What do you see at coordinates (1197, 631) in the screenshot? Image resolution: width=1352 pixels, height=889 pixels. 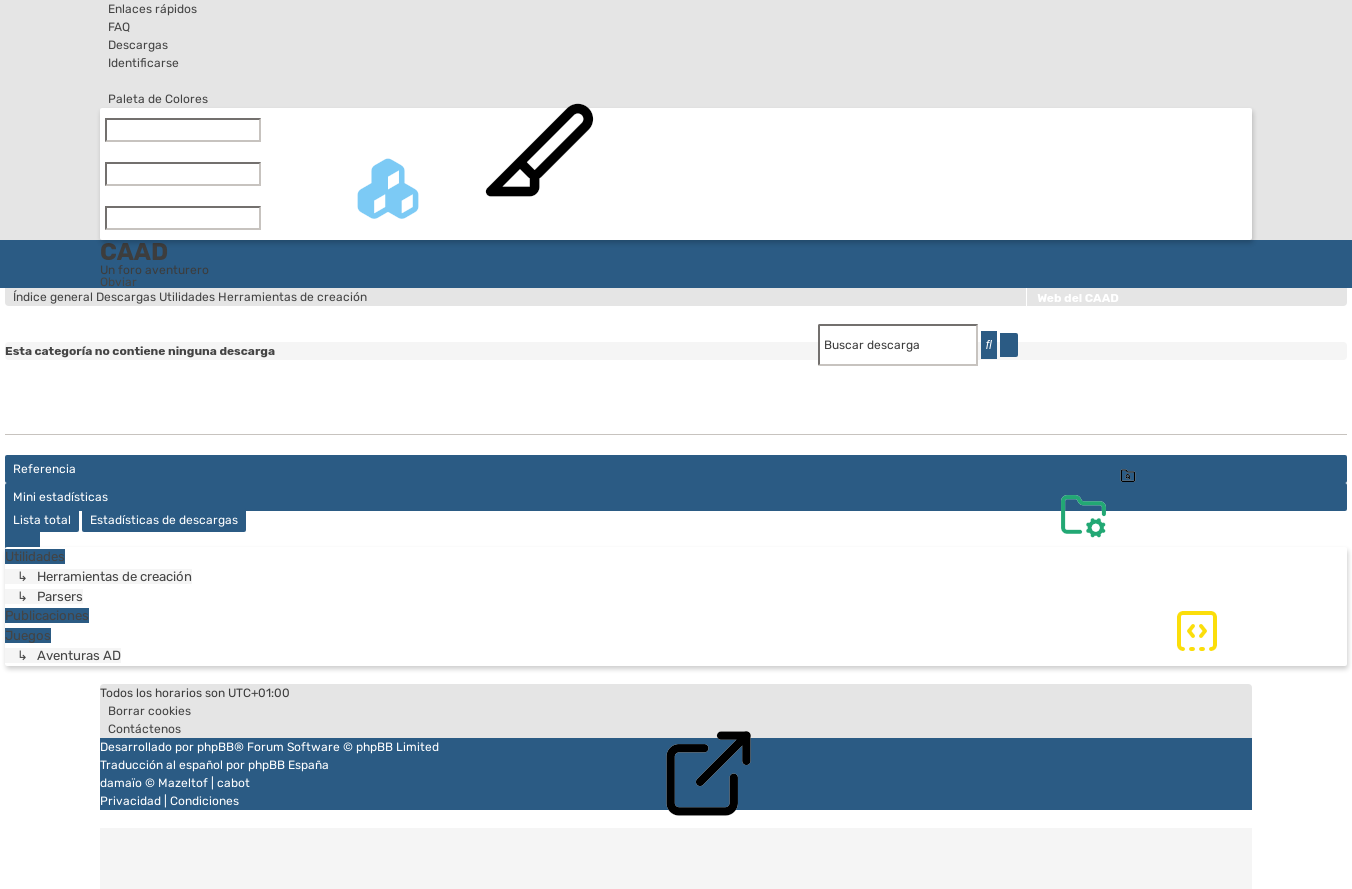 I see `embed code snippet in a container` at bounding box center [1197, 631].